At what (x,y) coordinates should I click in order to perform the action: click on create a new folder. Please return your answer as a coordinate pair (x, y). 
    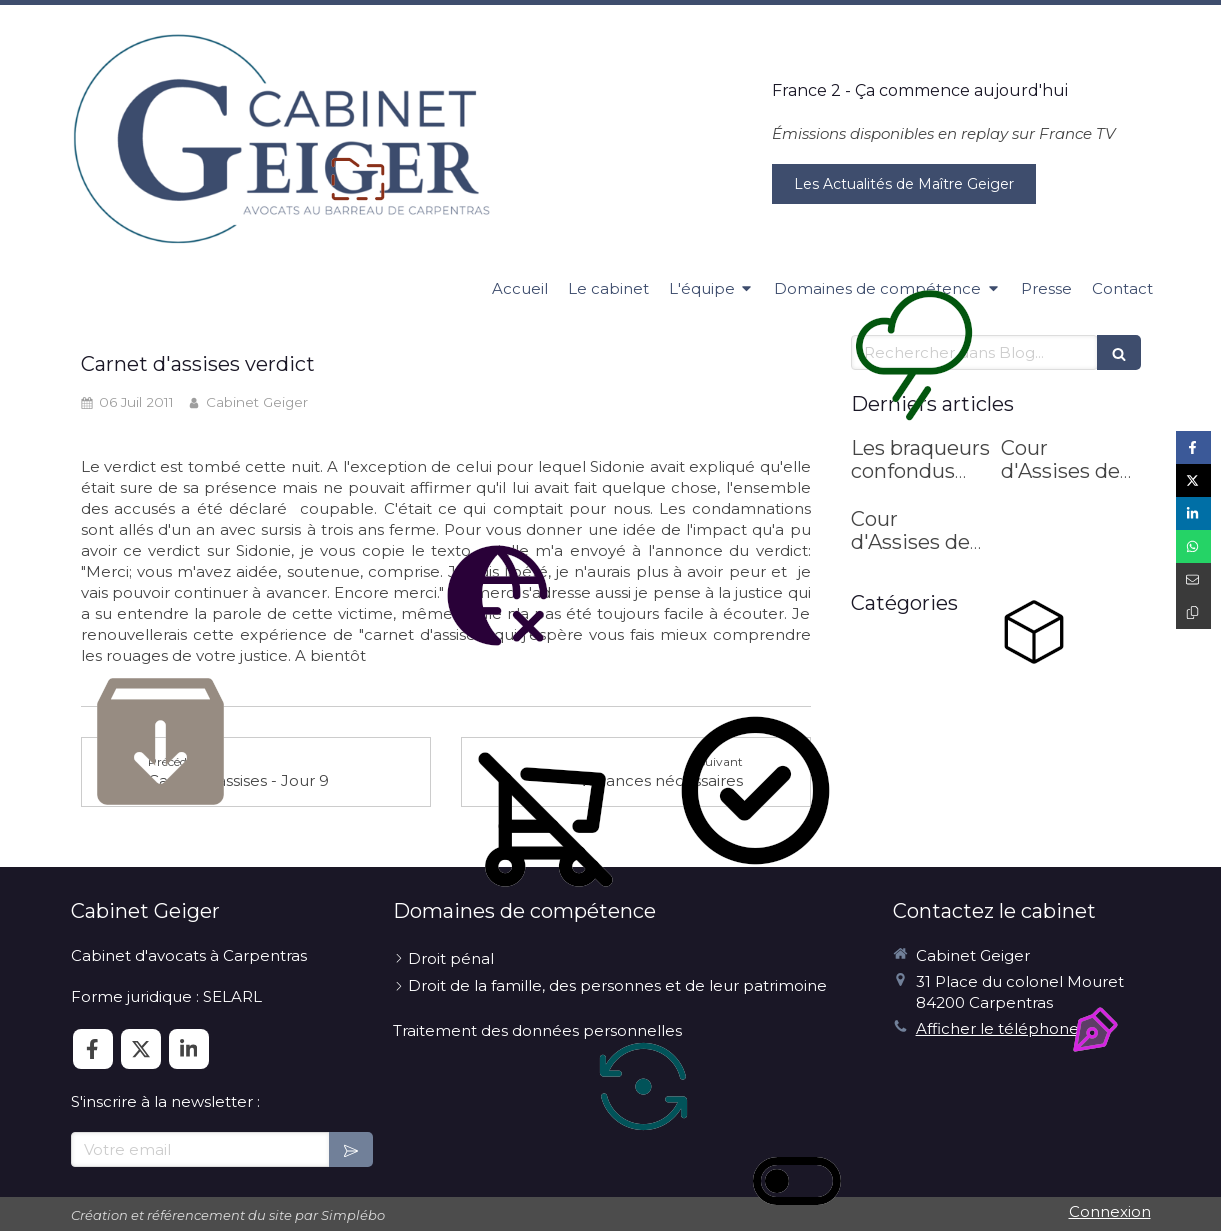
    Looking at the image, I should click on (358, 178).